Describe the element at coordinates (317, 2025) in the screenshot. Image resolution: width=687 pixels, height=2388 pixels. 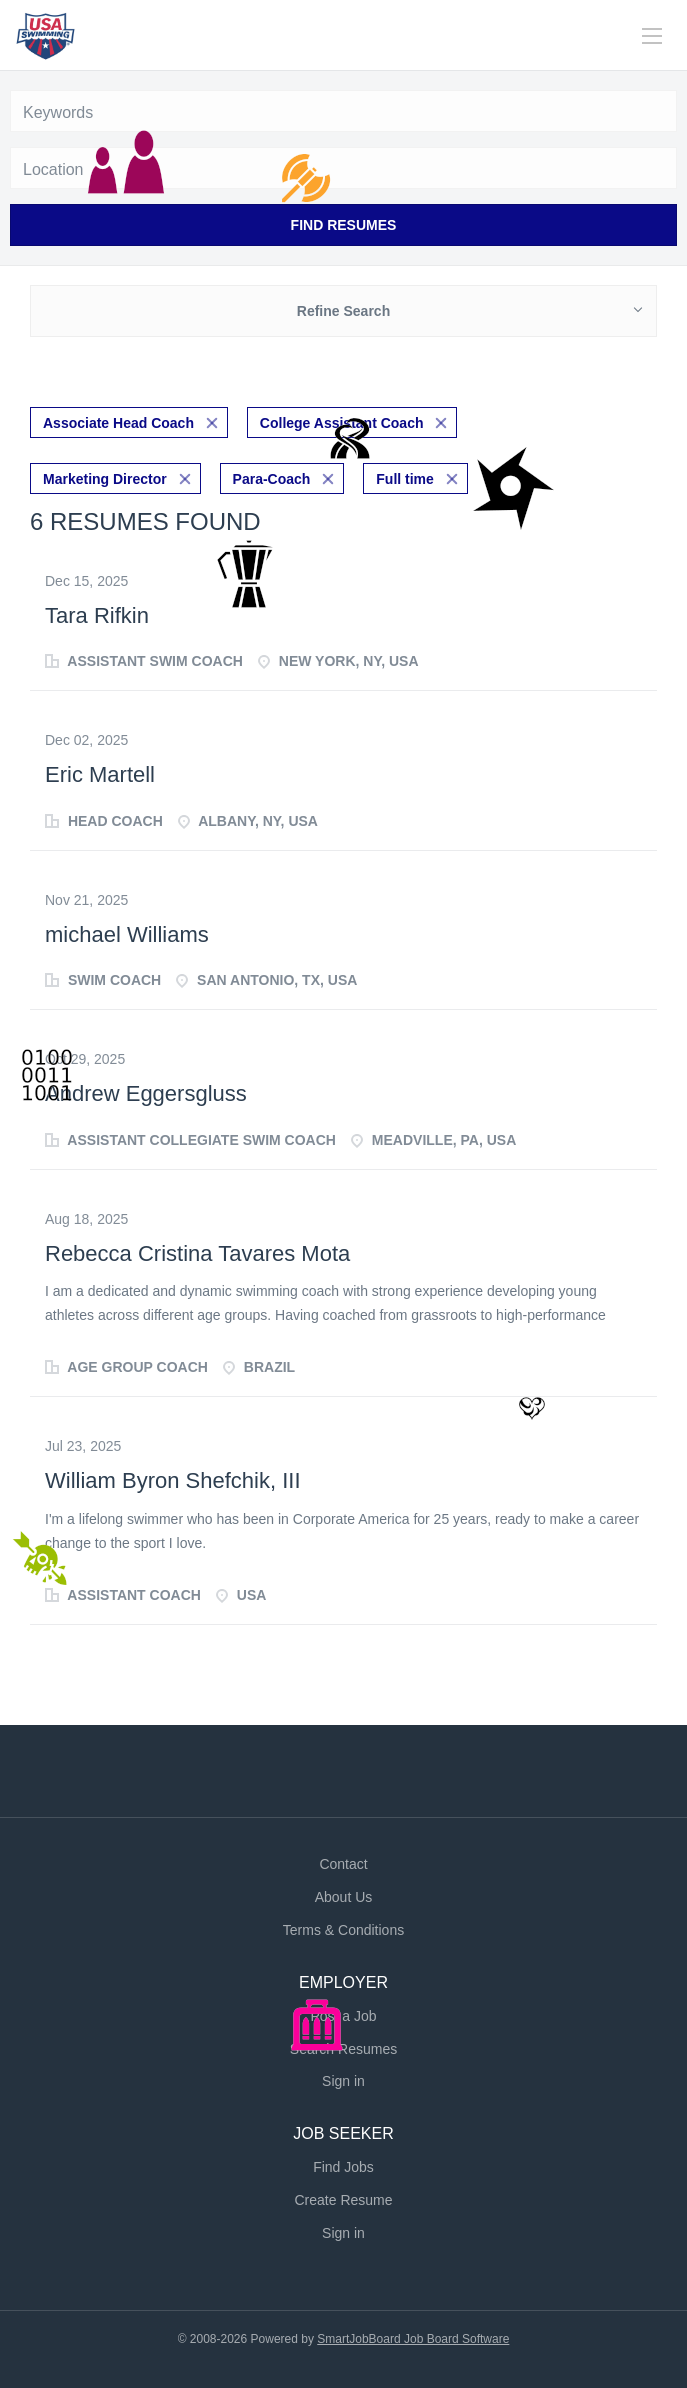
I see `ammunition inventory or storage in a game` at that location.